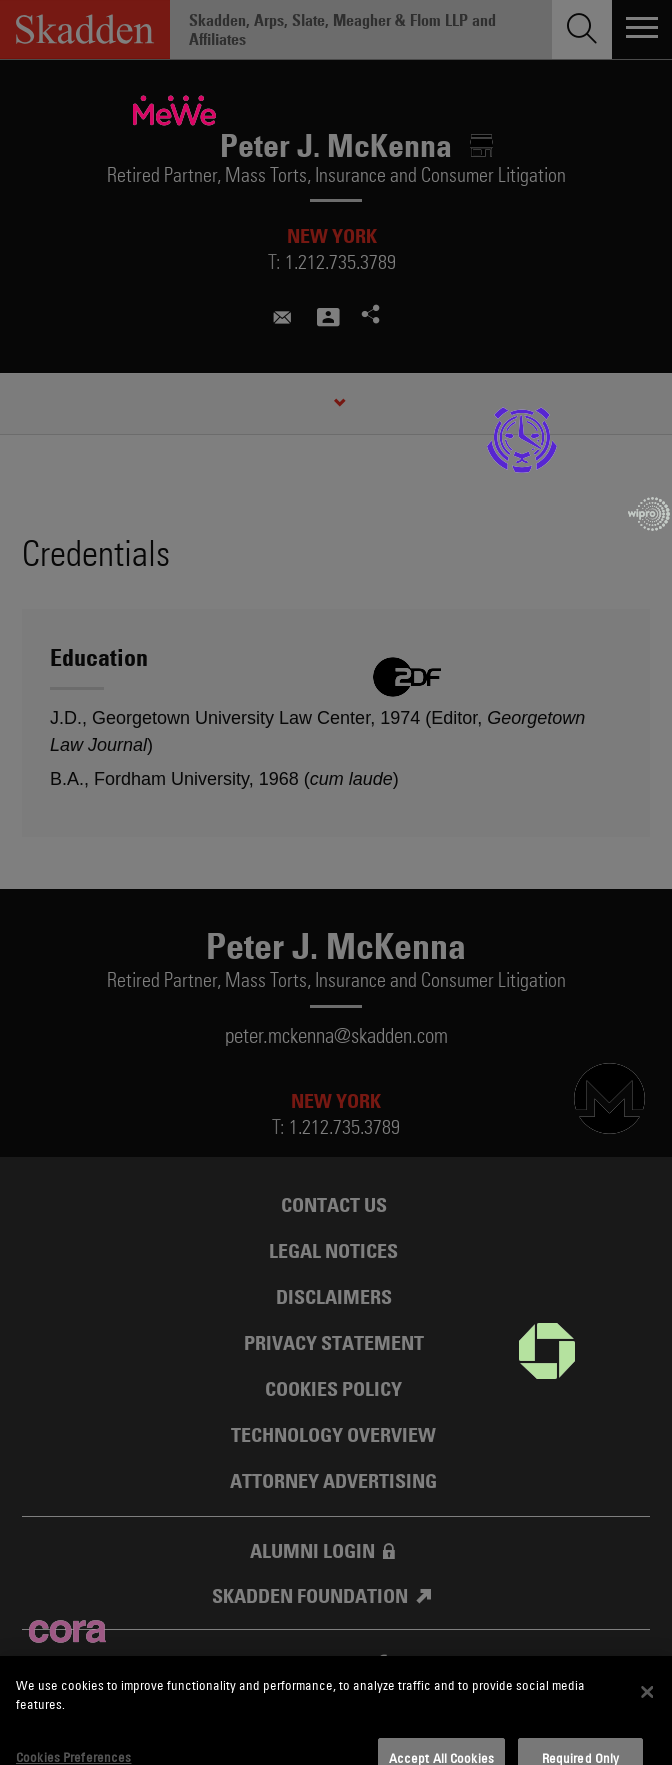 The width and height of the screenshot is (672, 1765). I want to click on open the MeWe social network app, so click(174, 110).